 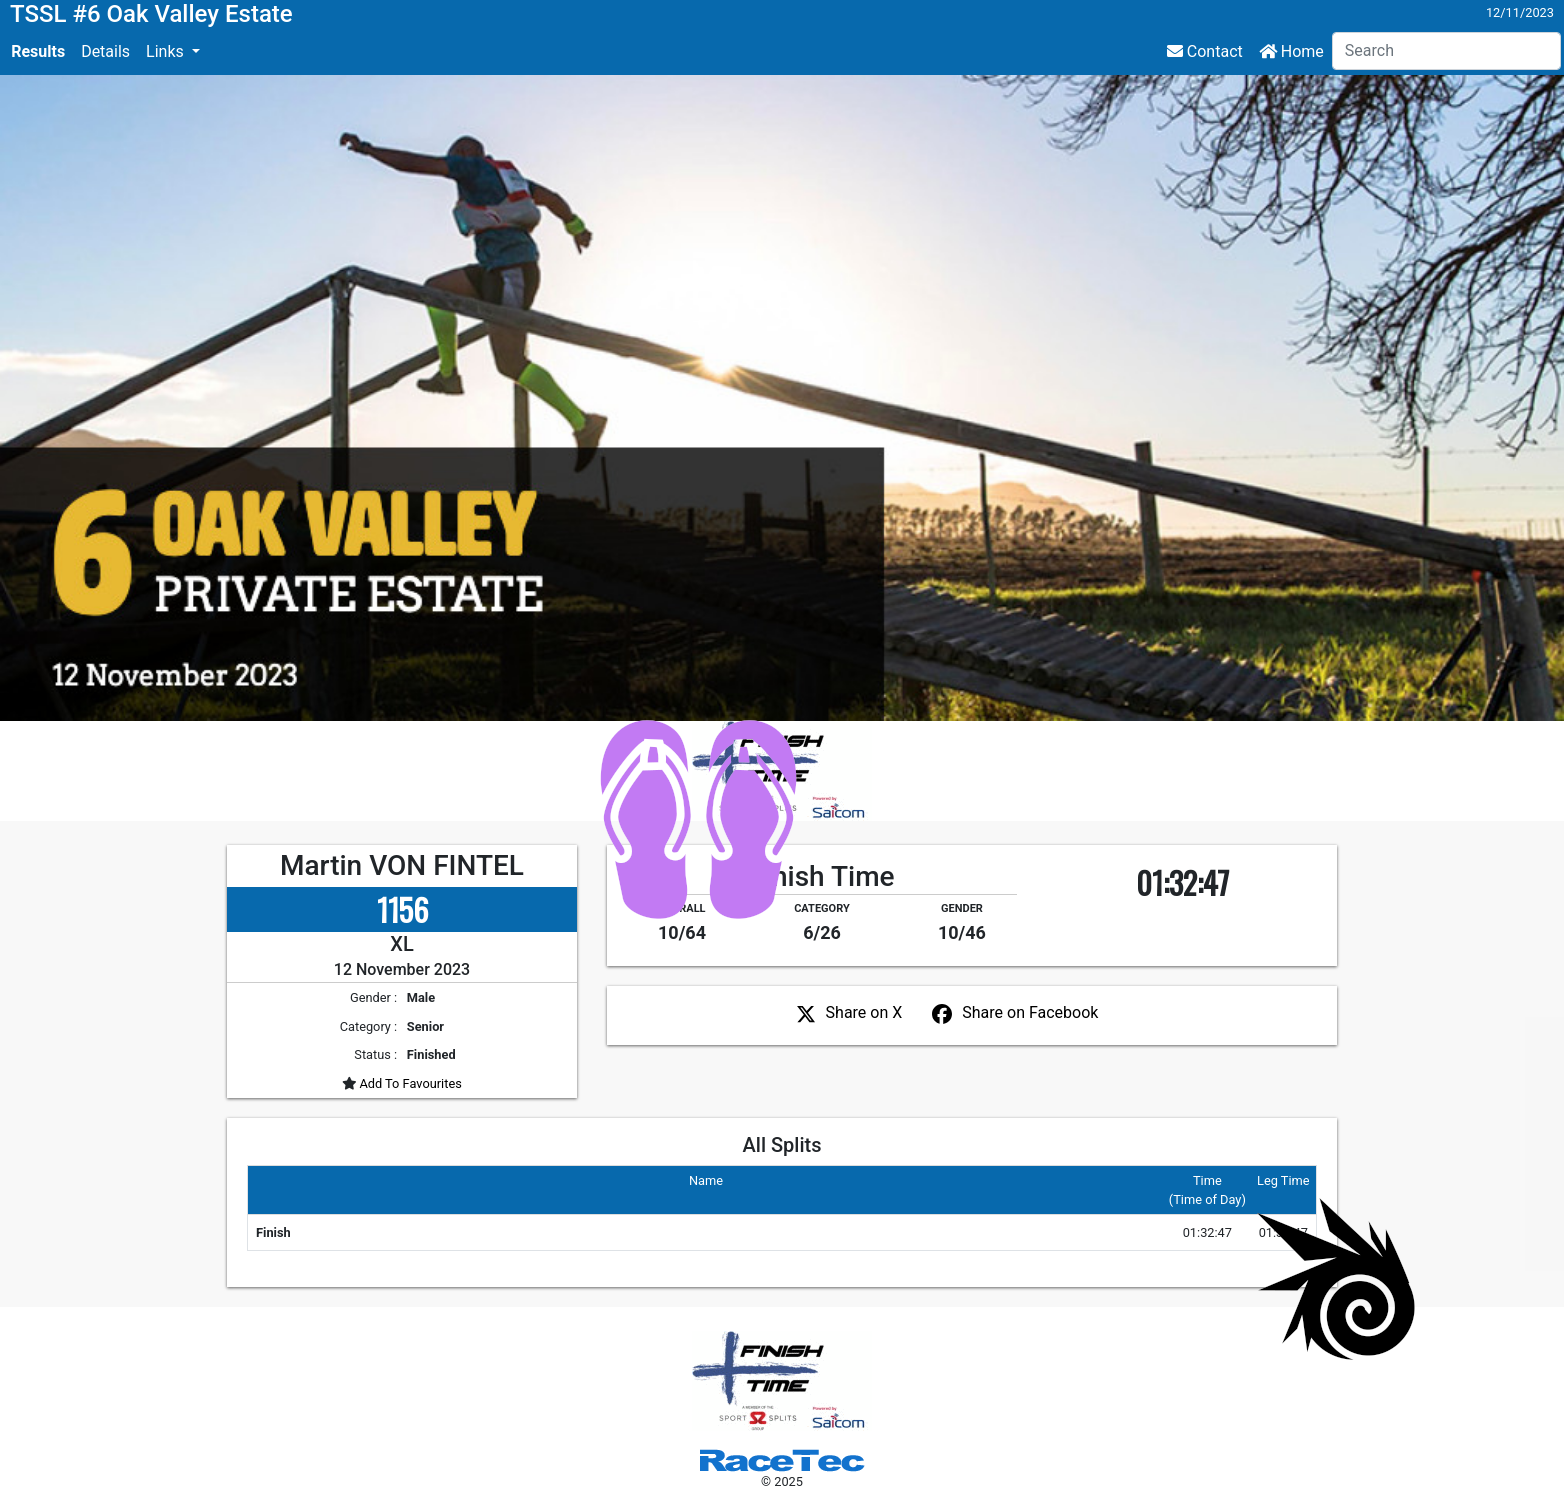 I want to click on browse beach or summer-related content, so click(x=698, y=819).